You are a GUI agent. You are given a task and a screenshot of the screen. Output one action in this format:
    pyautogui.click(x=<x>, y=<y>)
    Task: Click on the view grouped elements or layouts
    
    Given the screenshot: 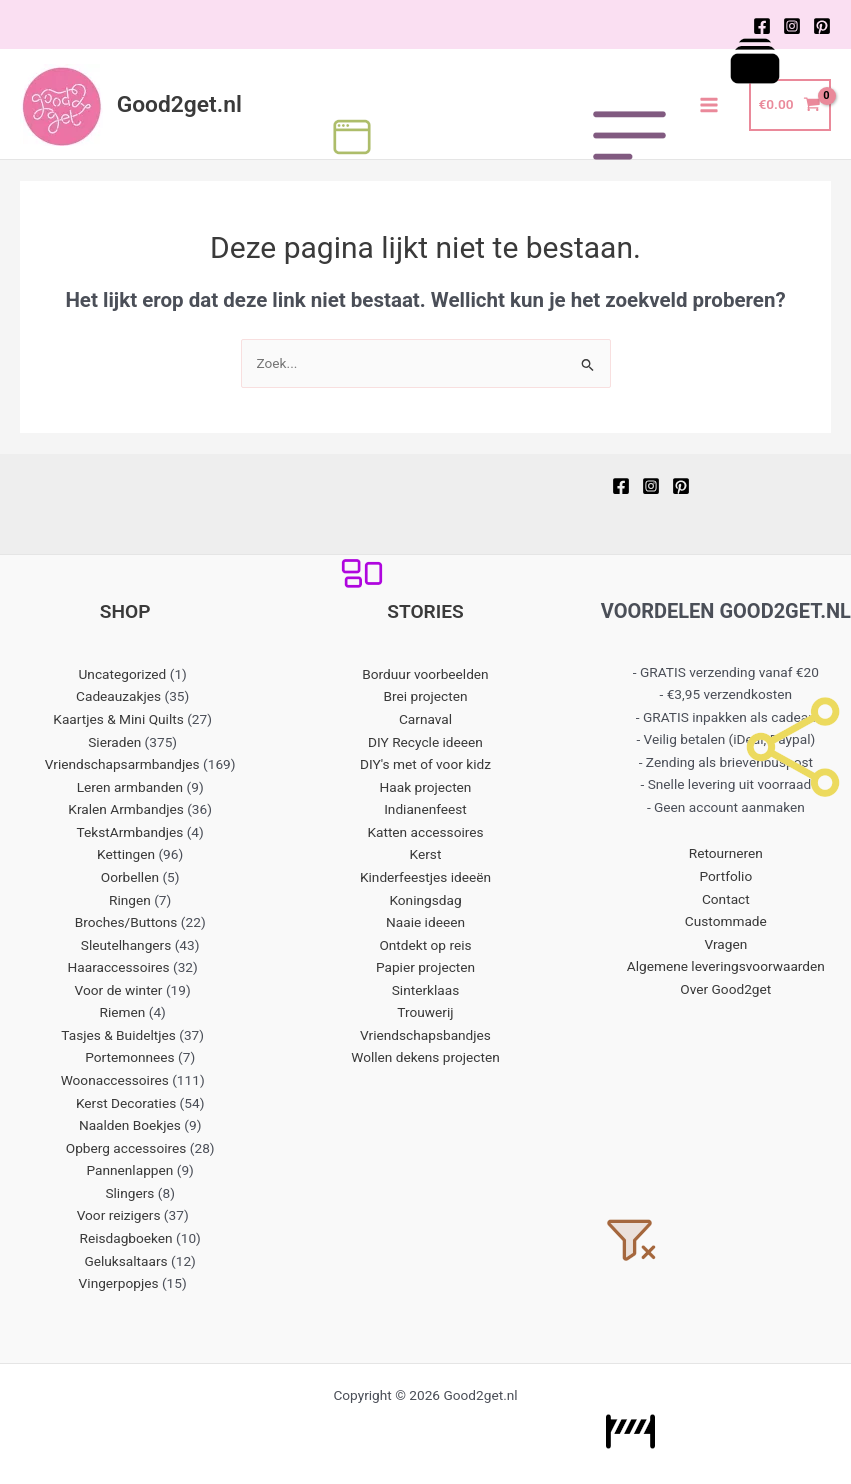 What is the action you would take?
    pyautogui.click(x=362, y=572)
    